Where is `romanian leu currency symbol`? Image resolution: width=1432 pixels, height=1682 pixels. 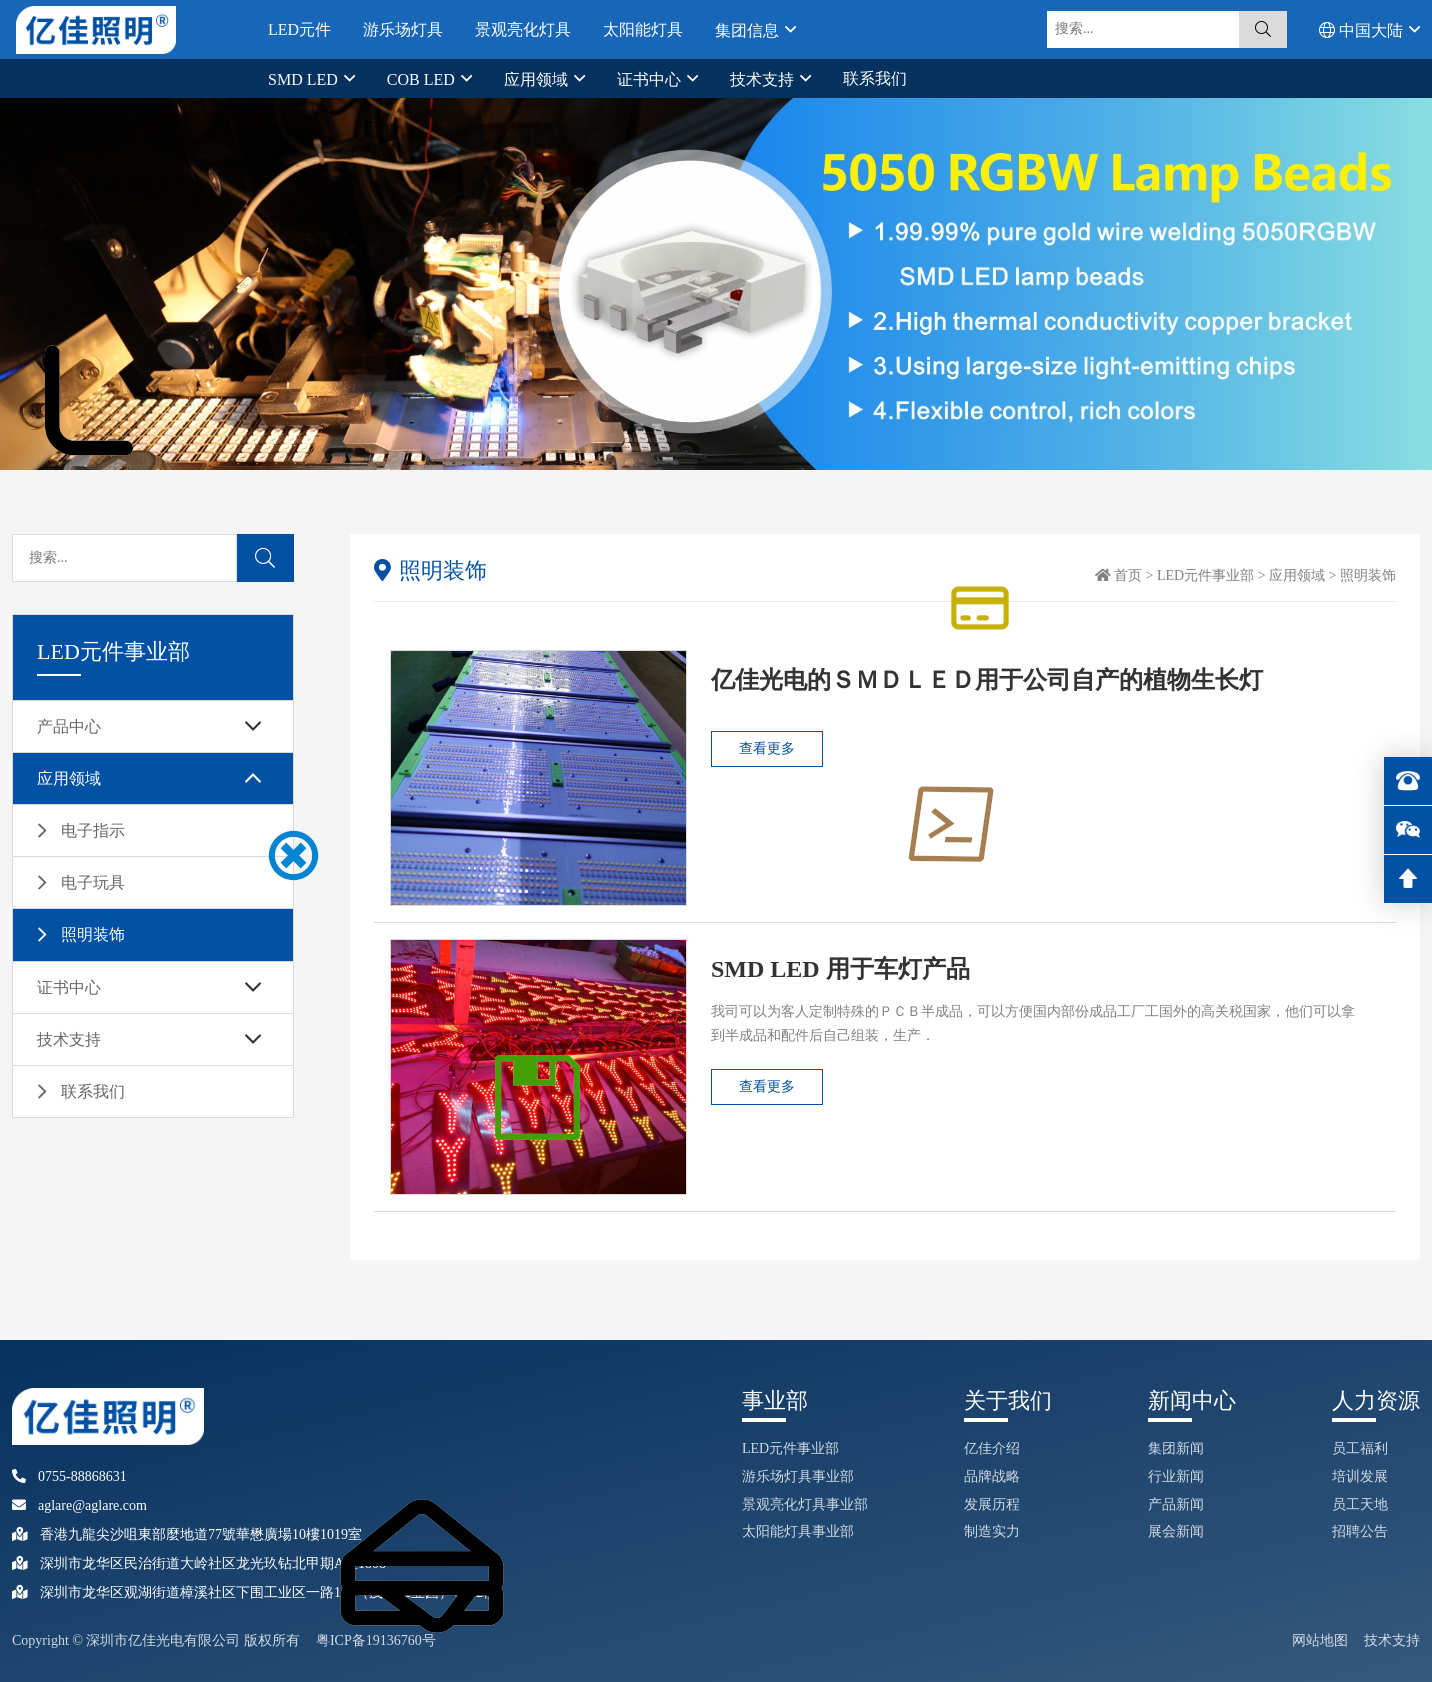 romanian leu currency symbol is located at coordinates (89, 404).